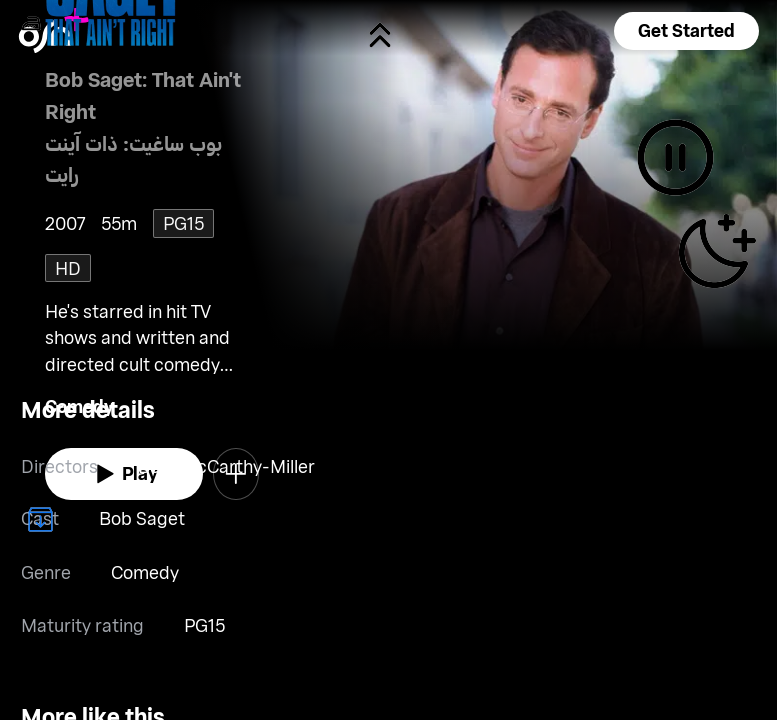  Describe the element at coordinates (40, 519) in the screenshot. I see `download to storage or archive` at that location.